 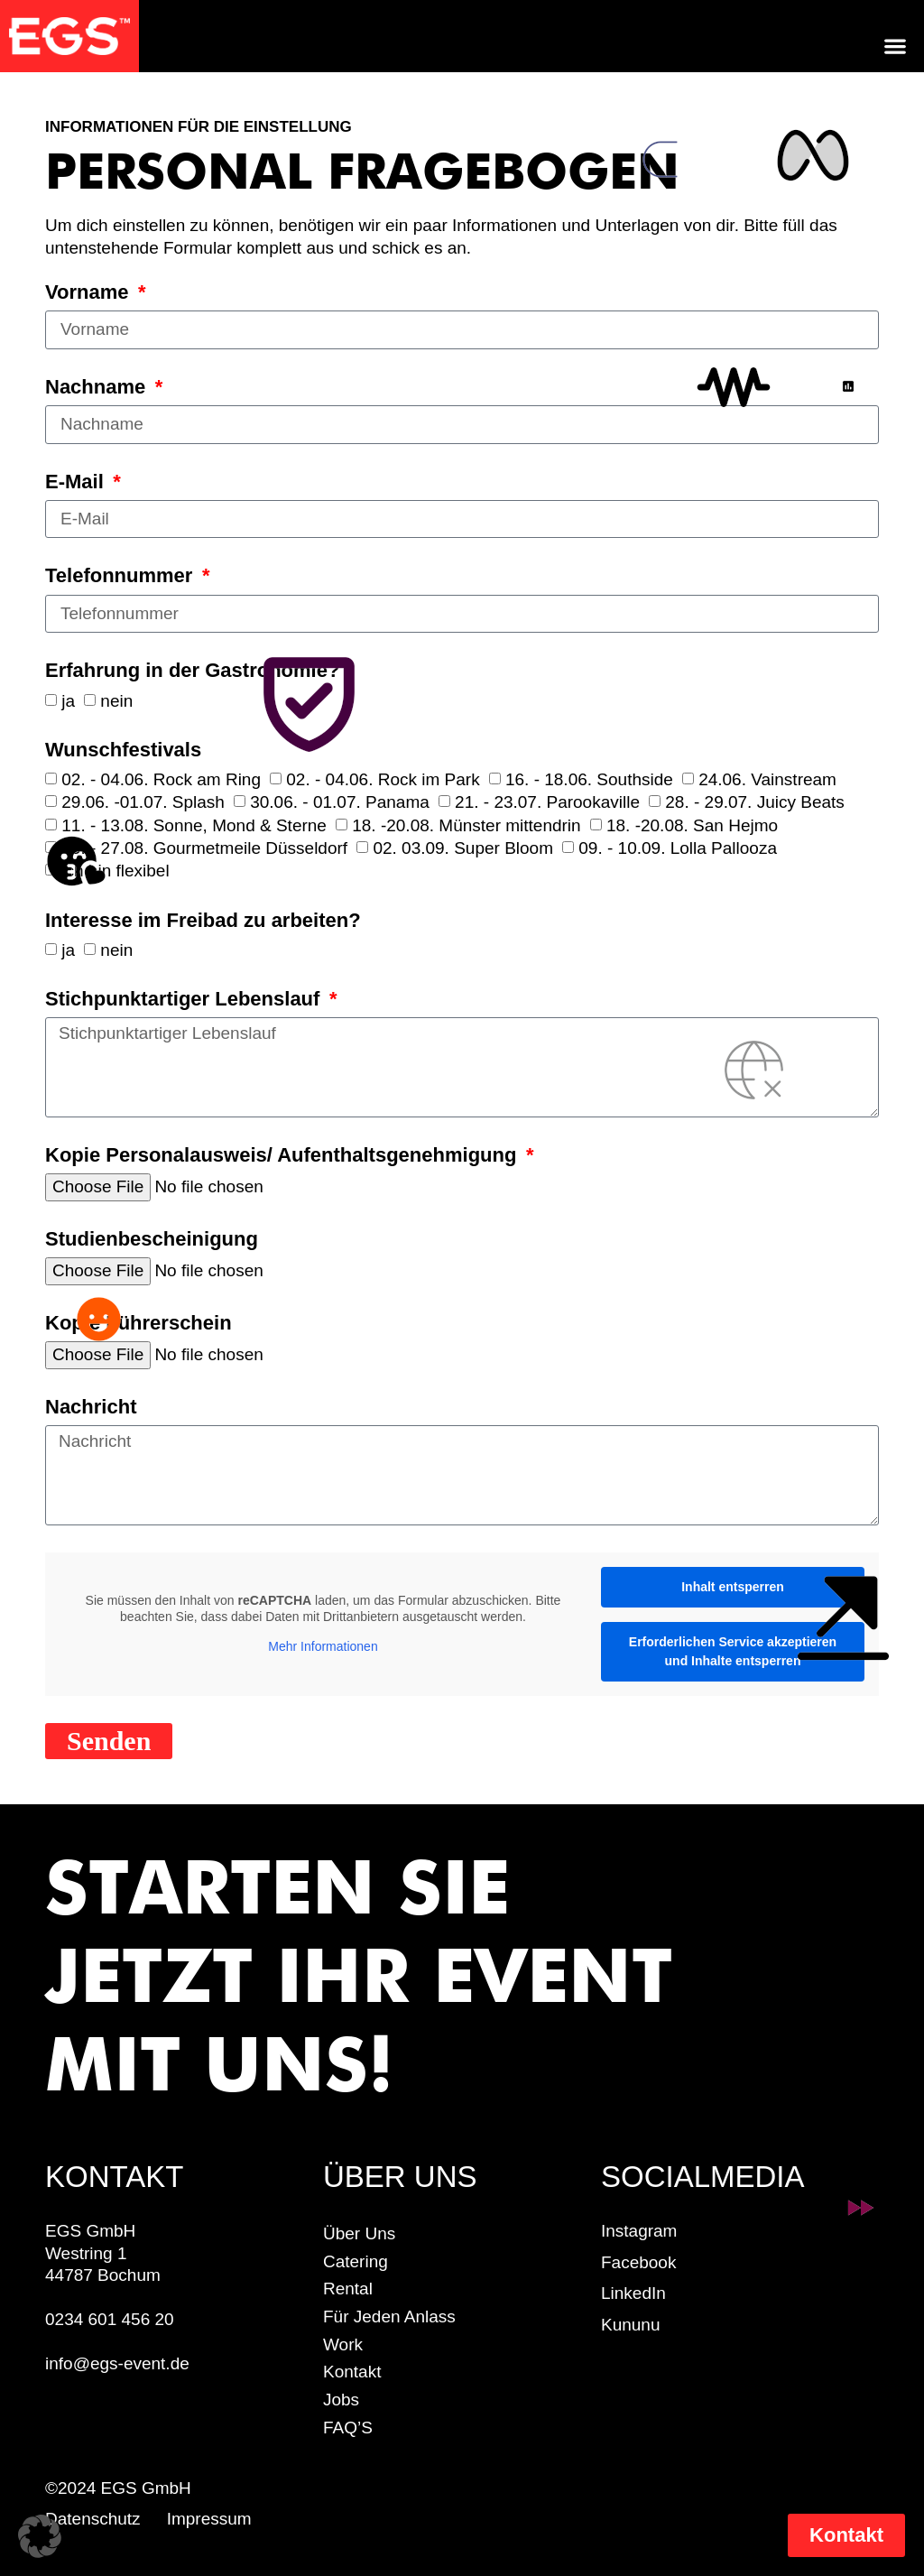 I want to click on indicates verified security or protection status, so click(x=309, y=699).